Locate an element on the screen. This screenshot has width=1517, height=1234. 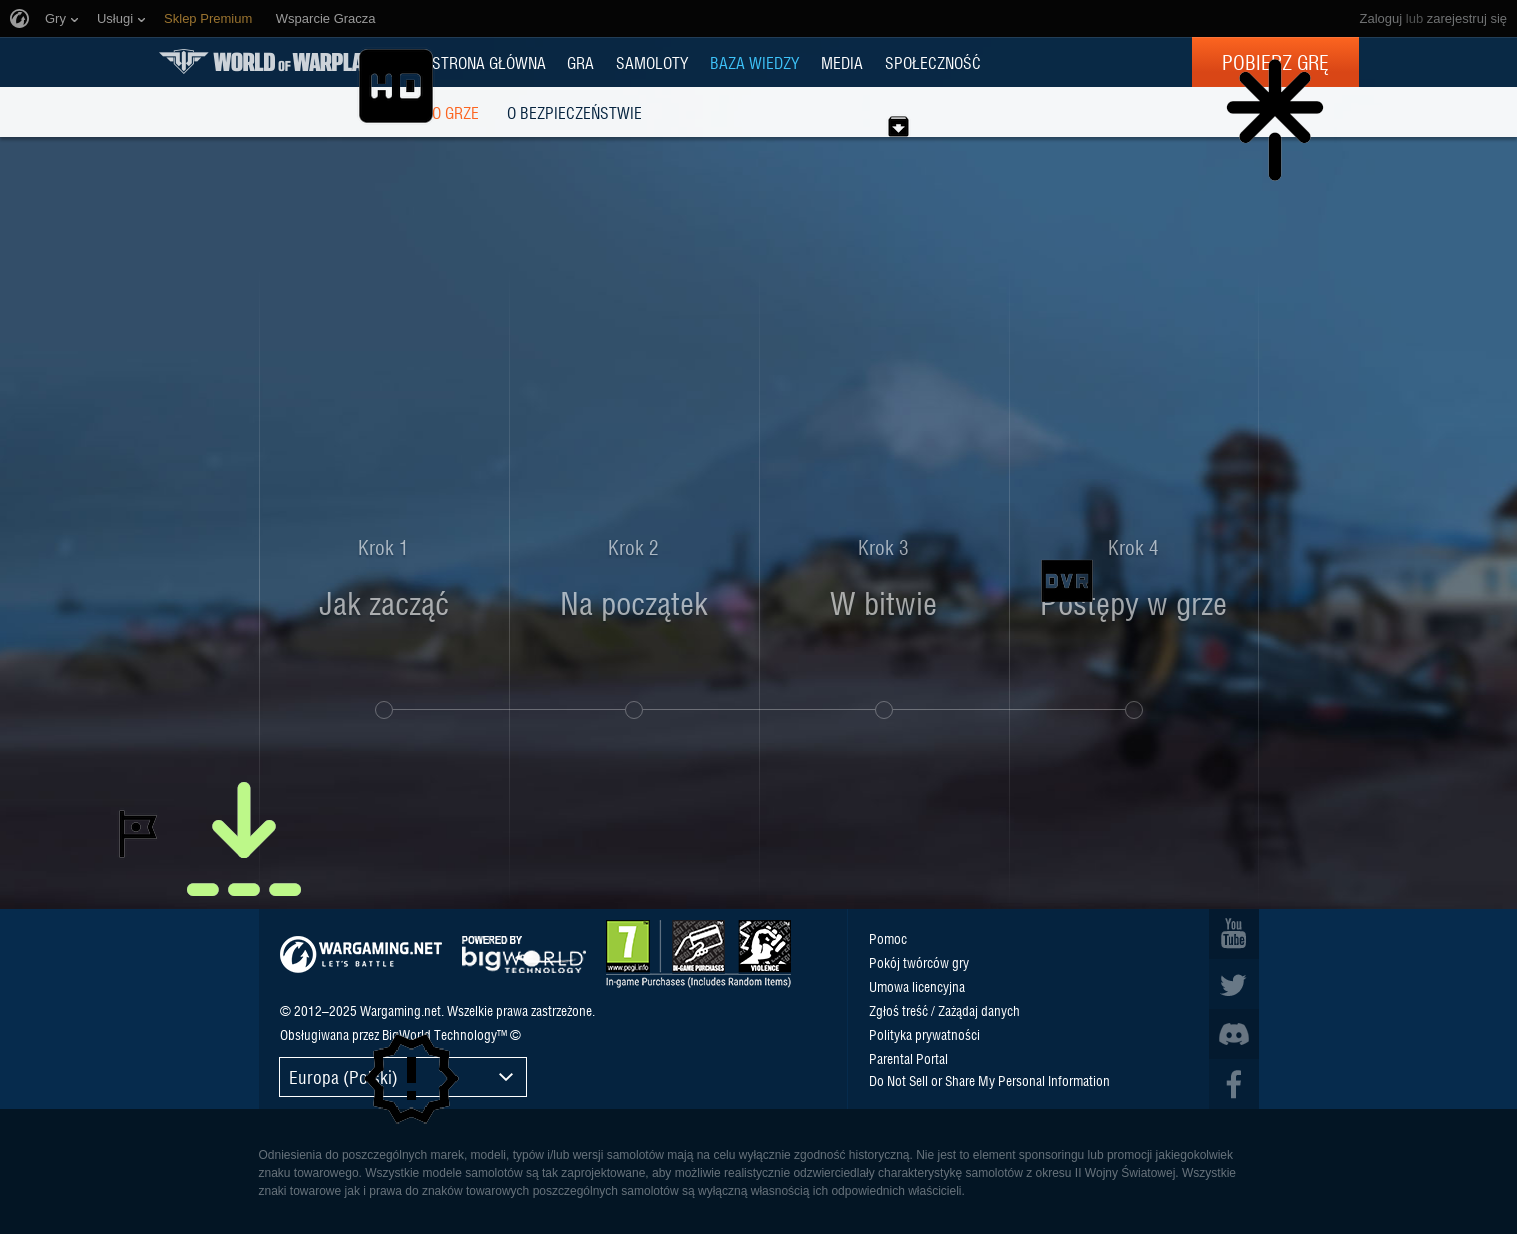
archive selected items is located at coordinates (898, 126).